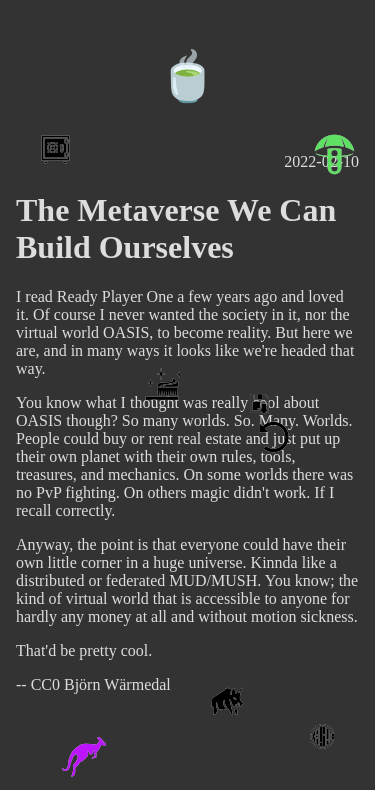 The width and height of the screenshot is (375, 790). I want to click on access secure storage or vault, so click(55, 149).